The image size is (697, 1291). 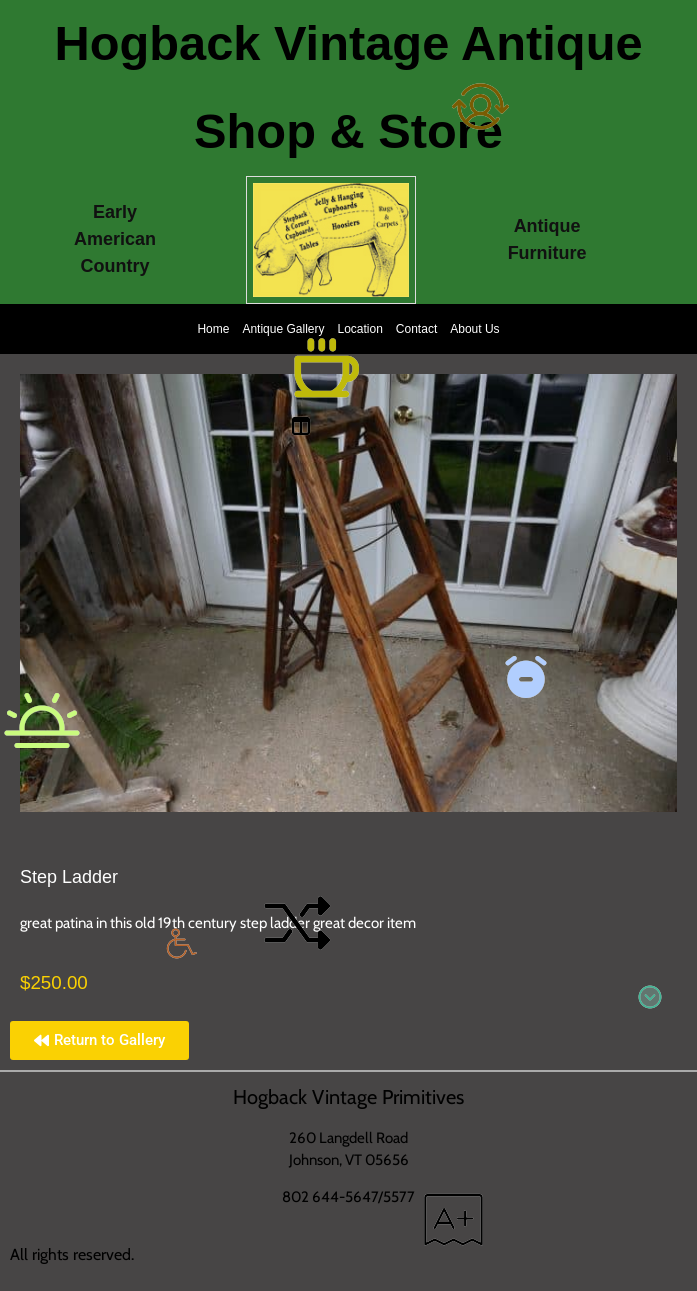 I want to click on find nearby coffee shops or cafes, so click(x=324, y=370).